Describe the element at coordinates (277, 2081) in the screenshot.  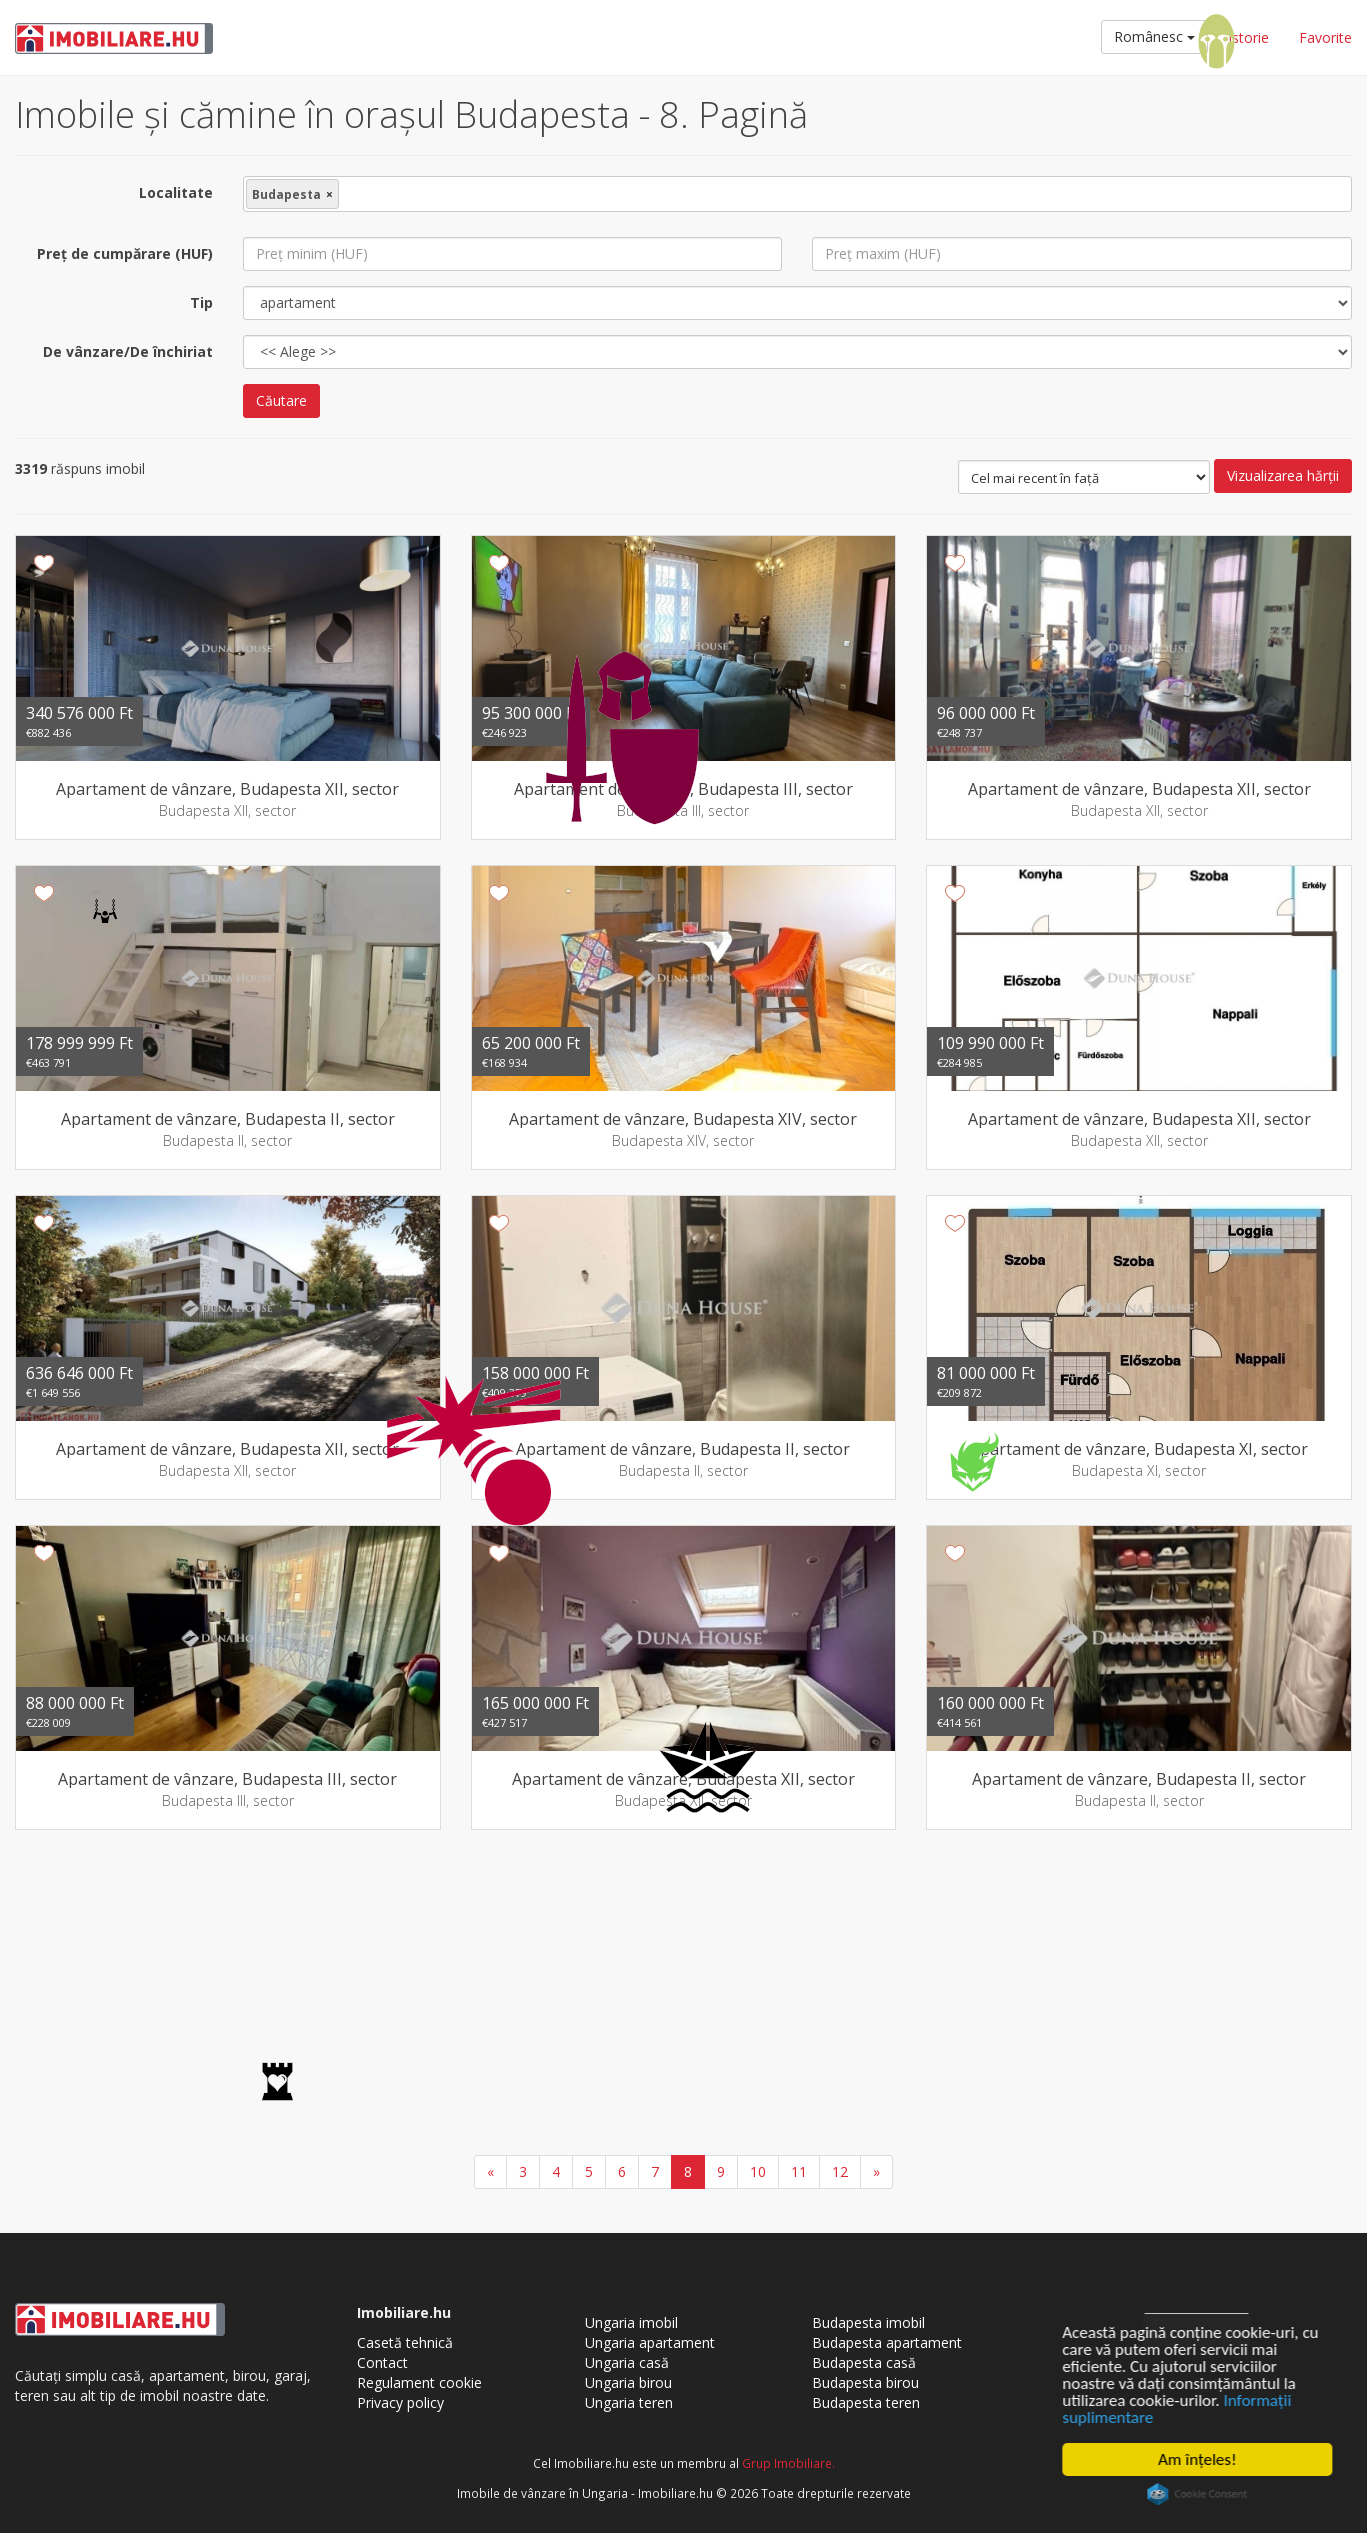
I see `access your favorite or saved fortress in a game` at that location.